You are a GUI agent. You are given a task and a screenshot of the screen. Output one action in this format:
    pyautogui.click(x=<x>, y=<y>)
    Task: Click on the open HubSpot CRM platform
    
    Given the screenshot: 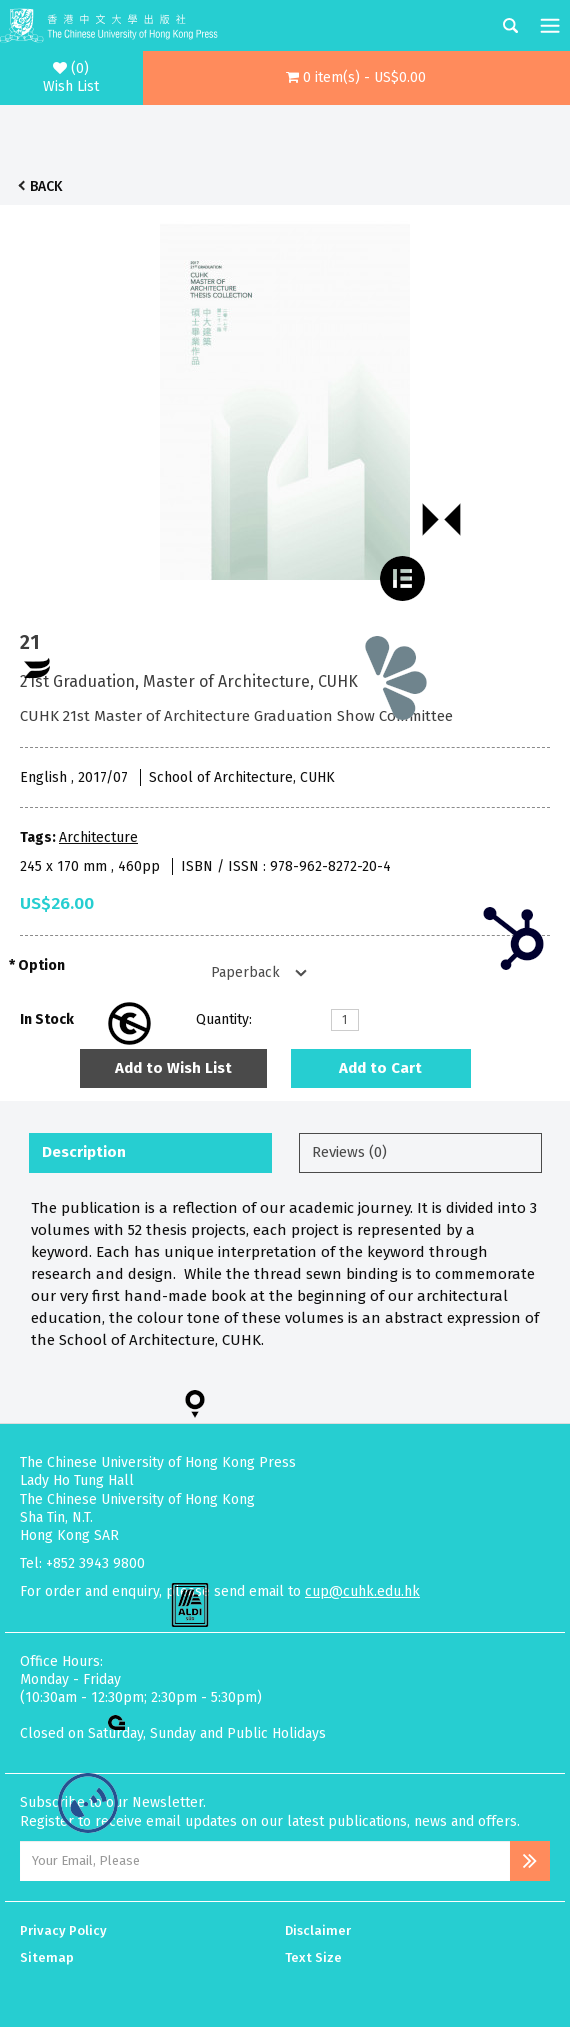 What is the action you would take?
    pyautogui.click(x=513, y=938)
    